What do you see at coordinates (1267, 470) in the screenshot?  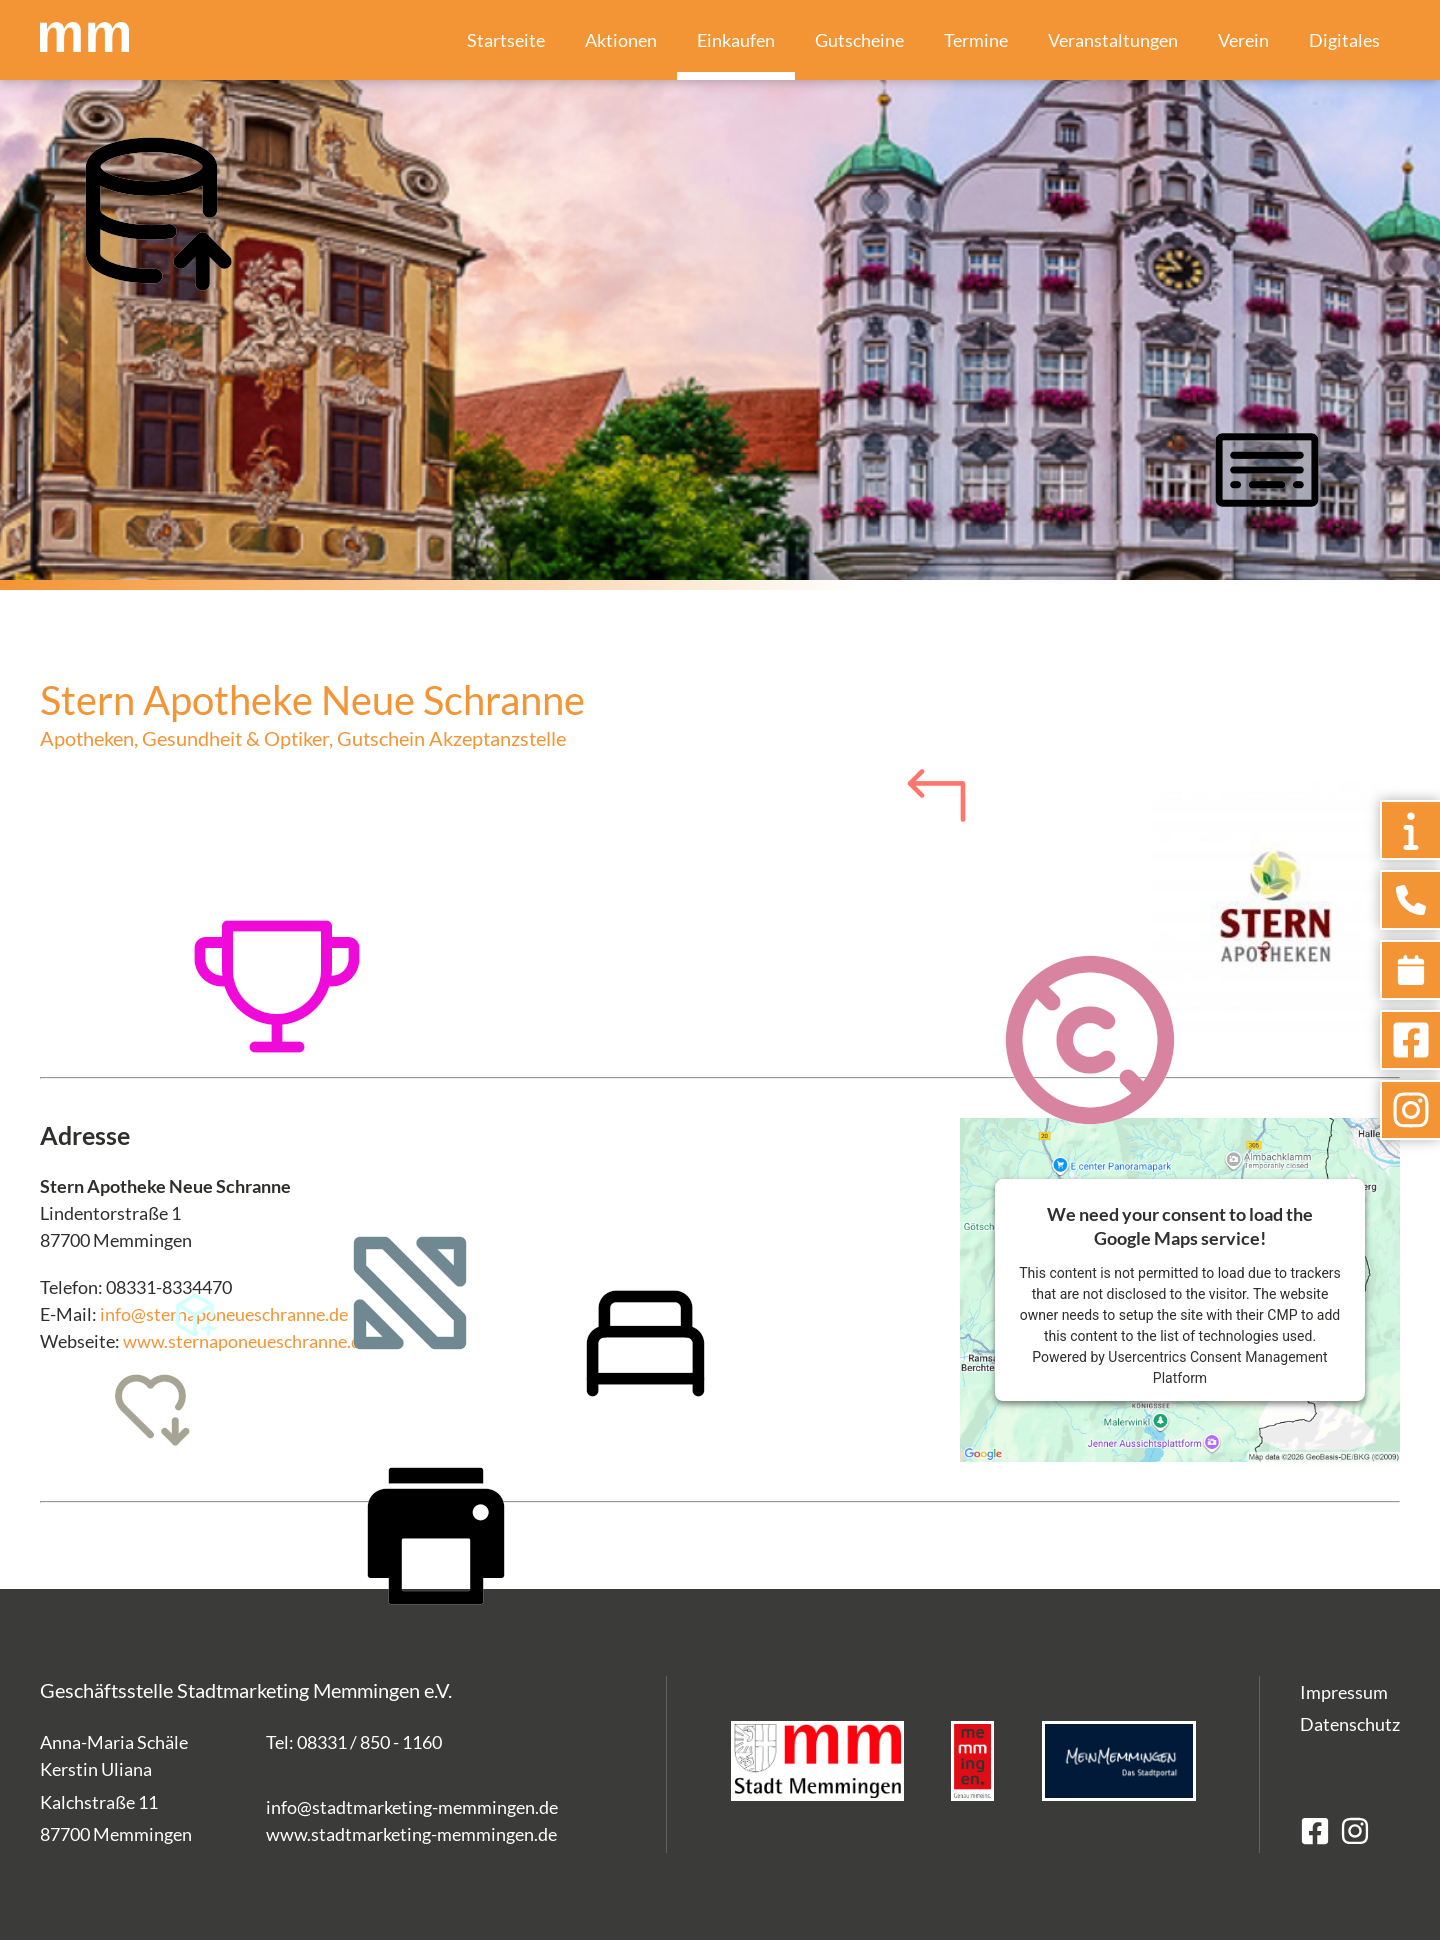 I see `open on-screen keyboard` at bounding box center [1267, 470].